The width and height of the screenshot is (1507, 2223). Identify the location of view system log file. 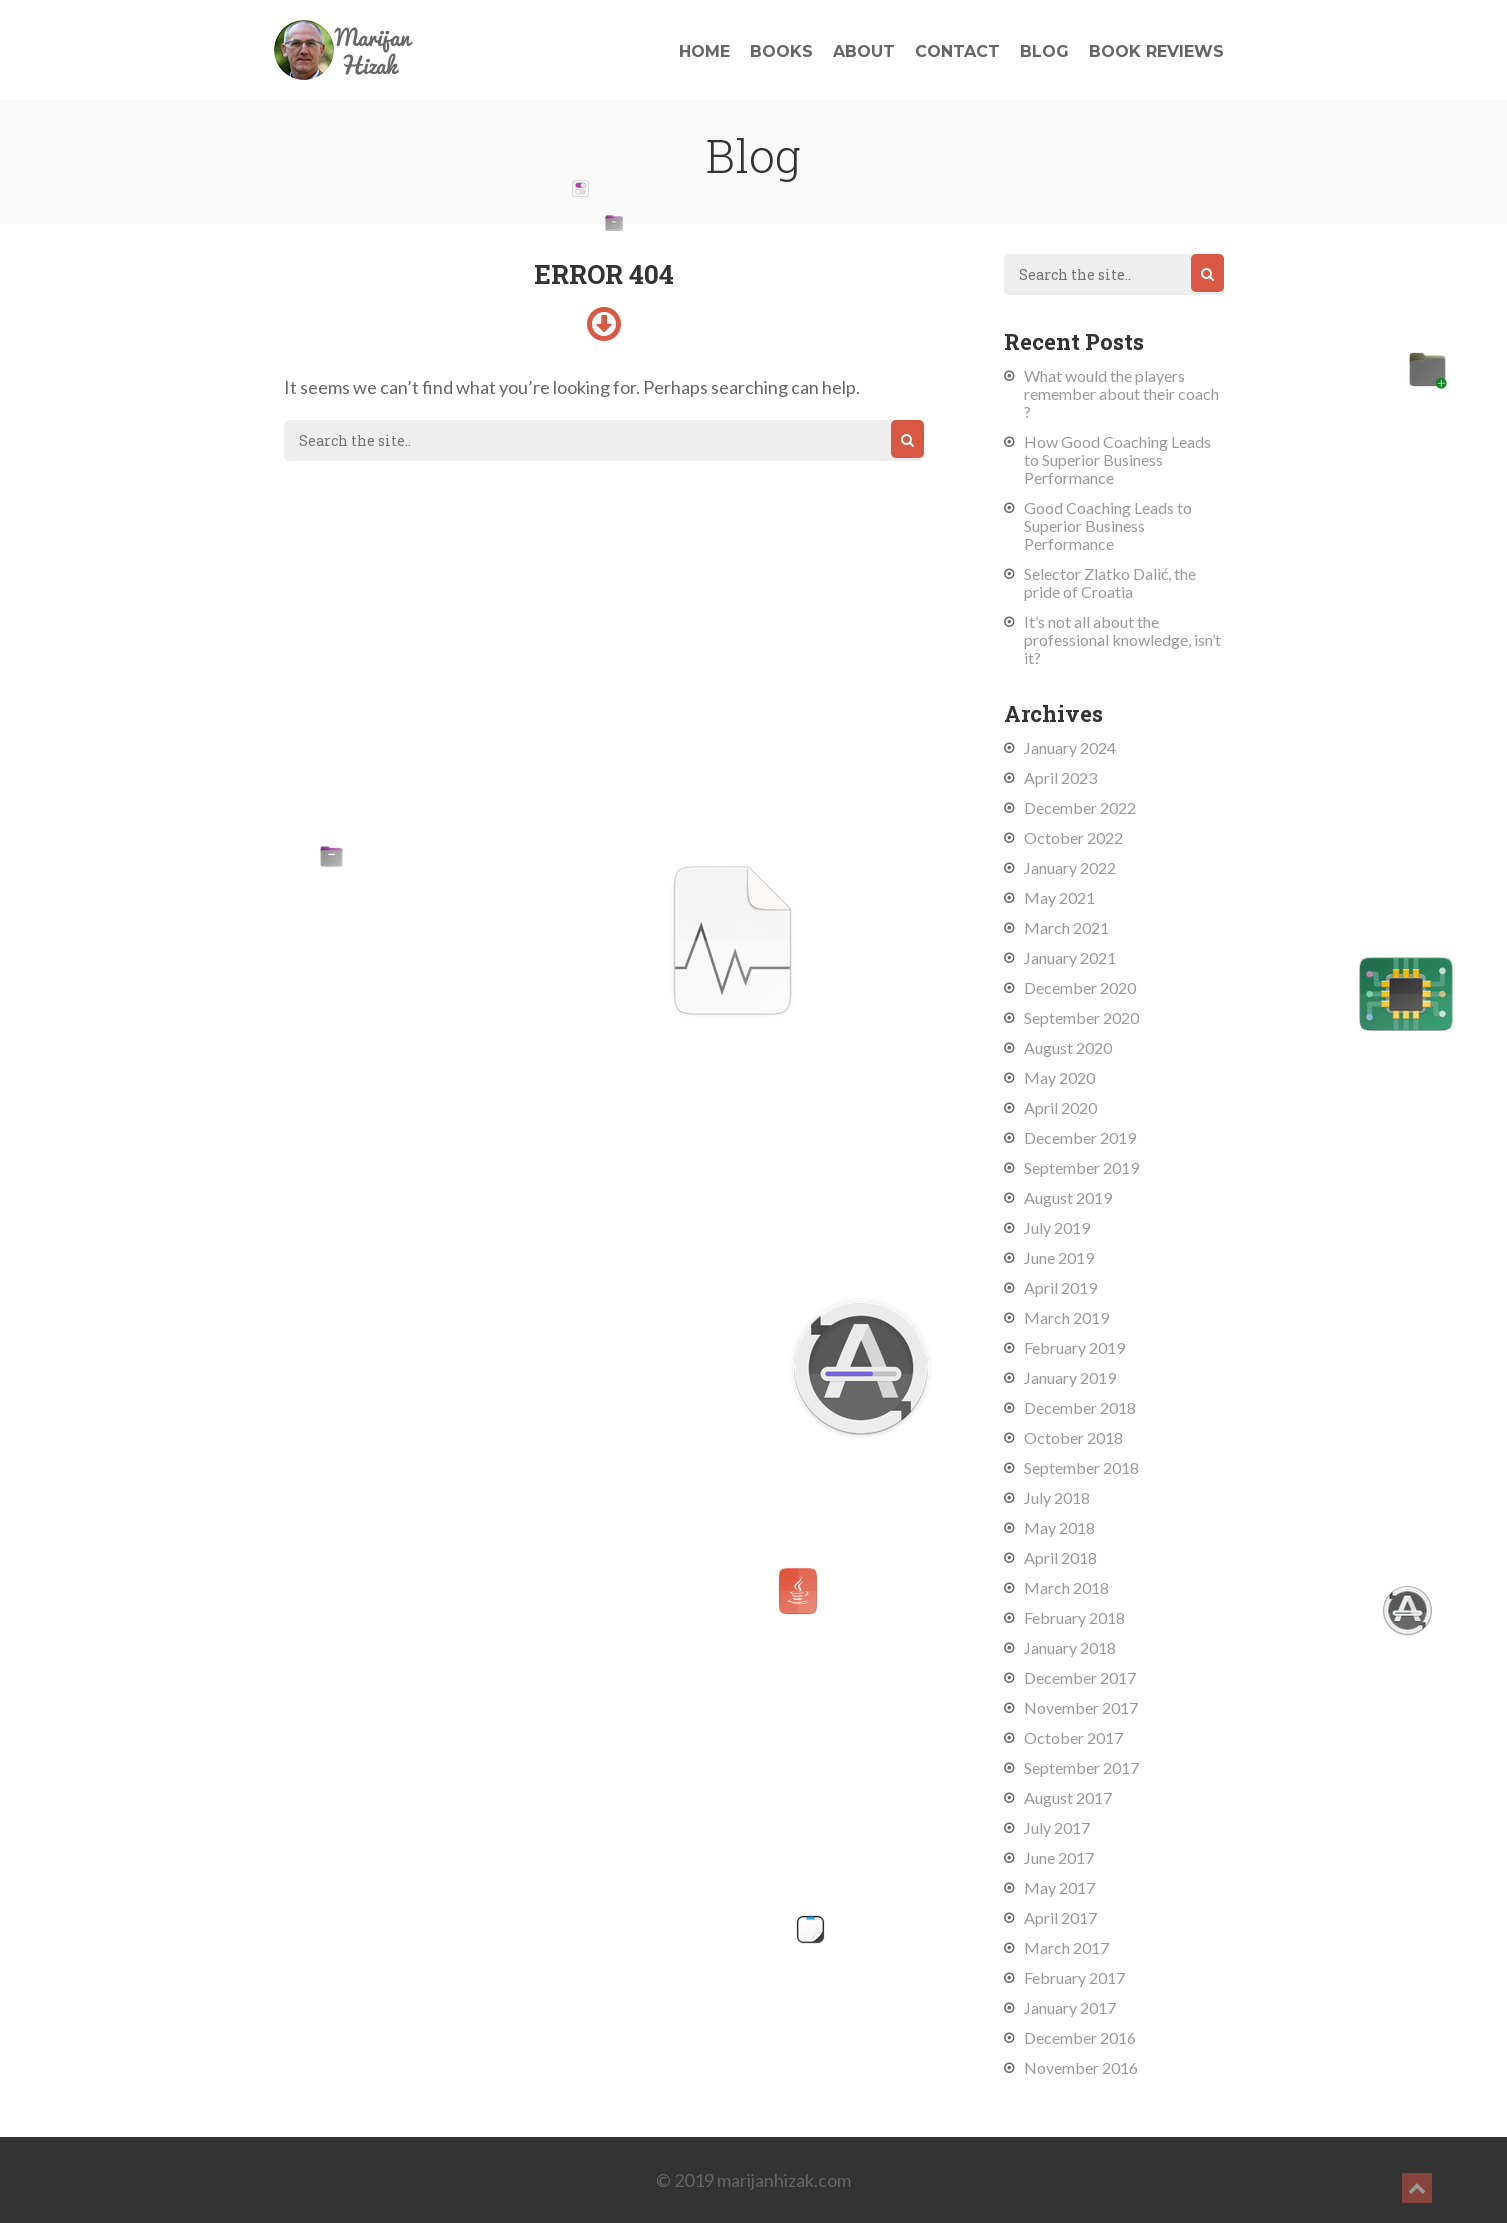
(732, 940).